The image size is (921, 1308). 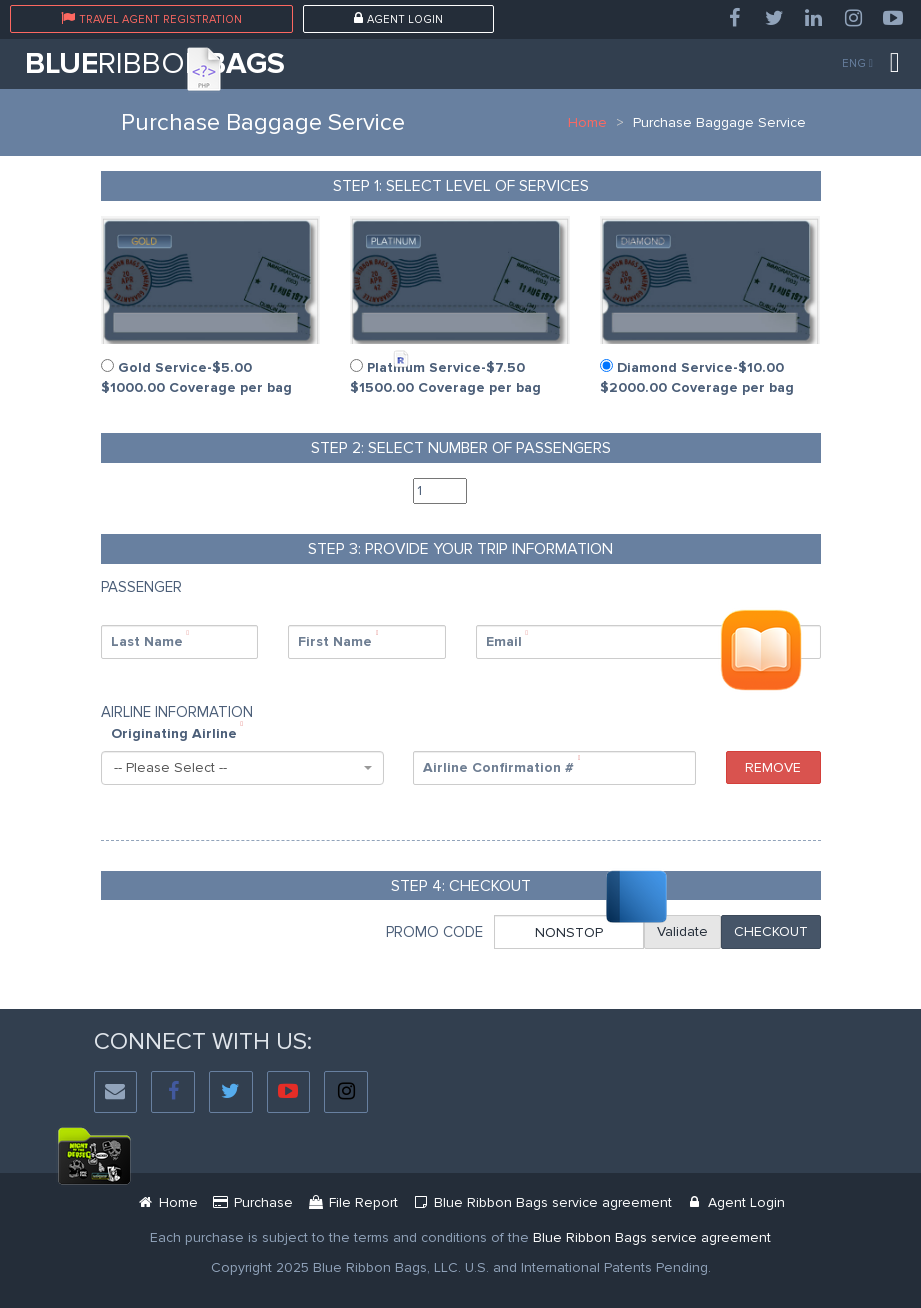 I want to click on an R programming language source file, so click(x=401, y=359).